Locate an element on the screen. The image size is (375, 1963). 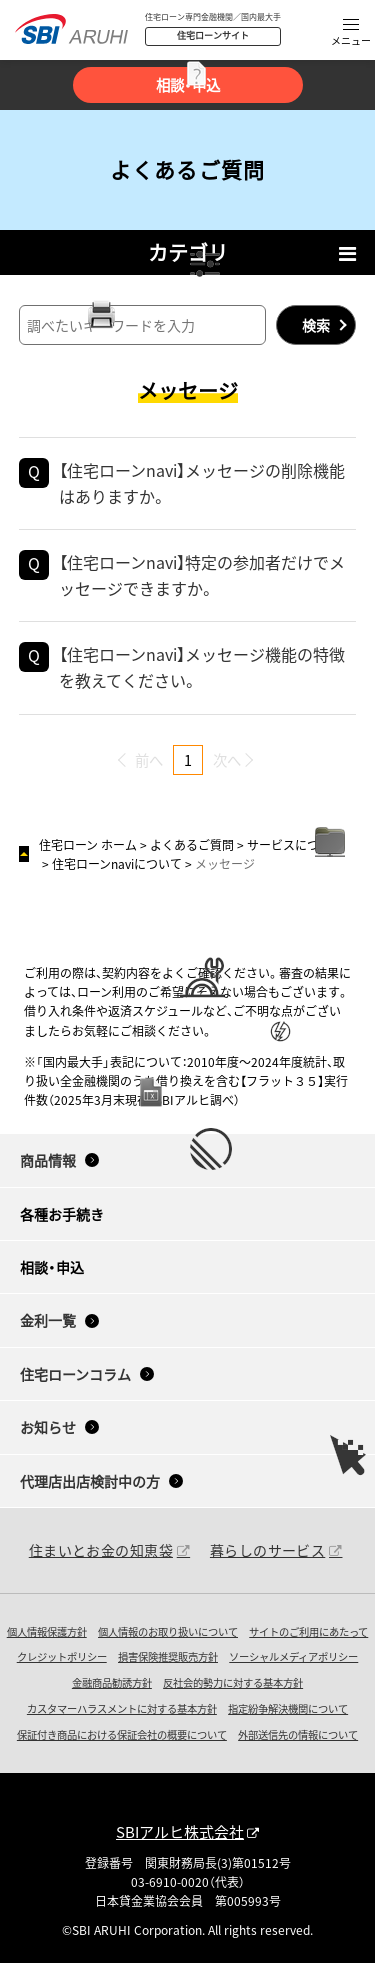
access thunderbolt port settings is located at coordinates (280, 1031).